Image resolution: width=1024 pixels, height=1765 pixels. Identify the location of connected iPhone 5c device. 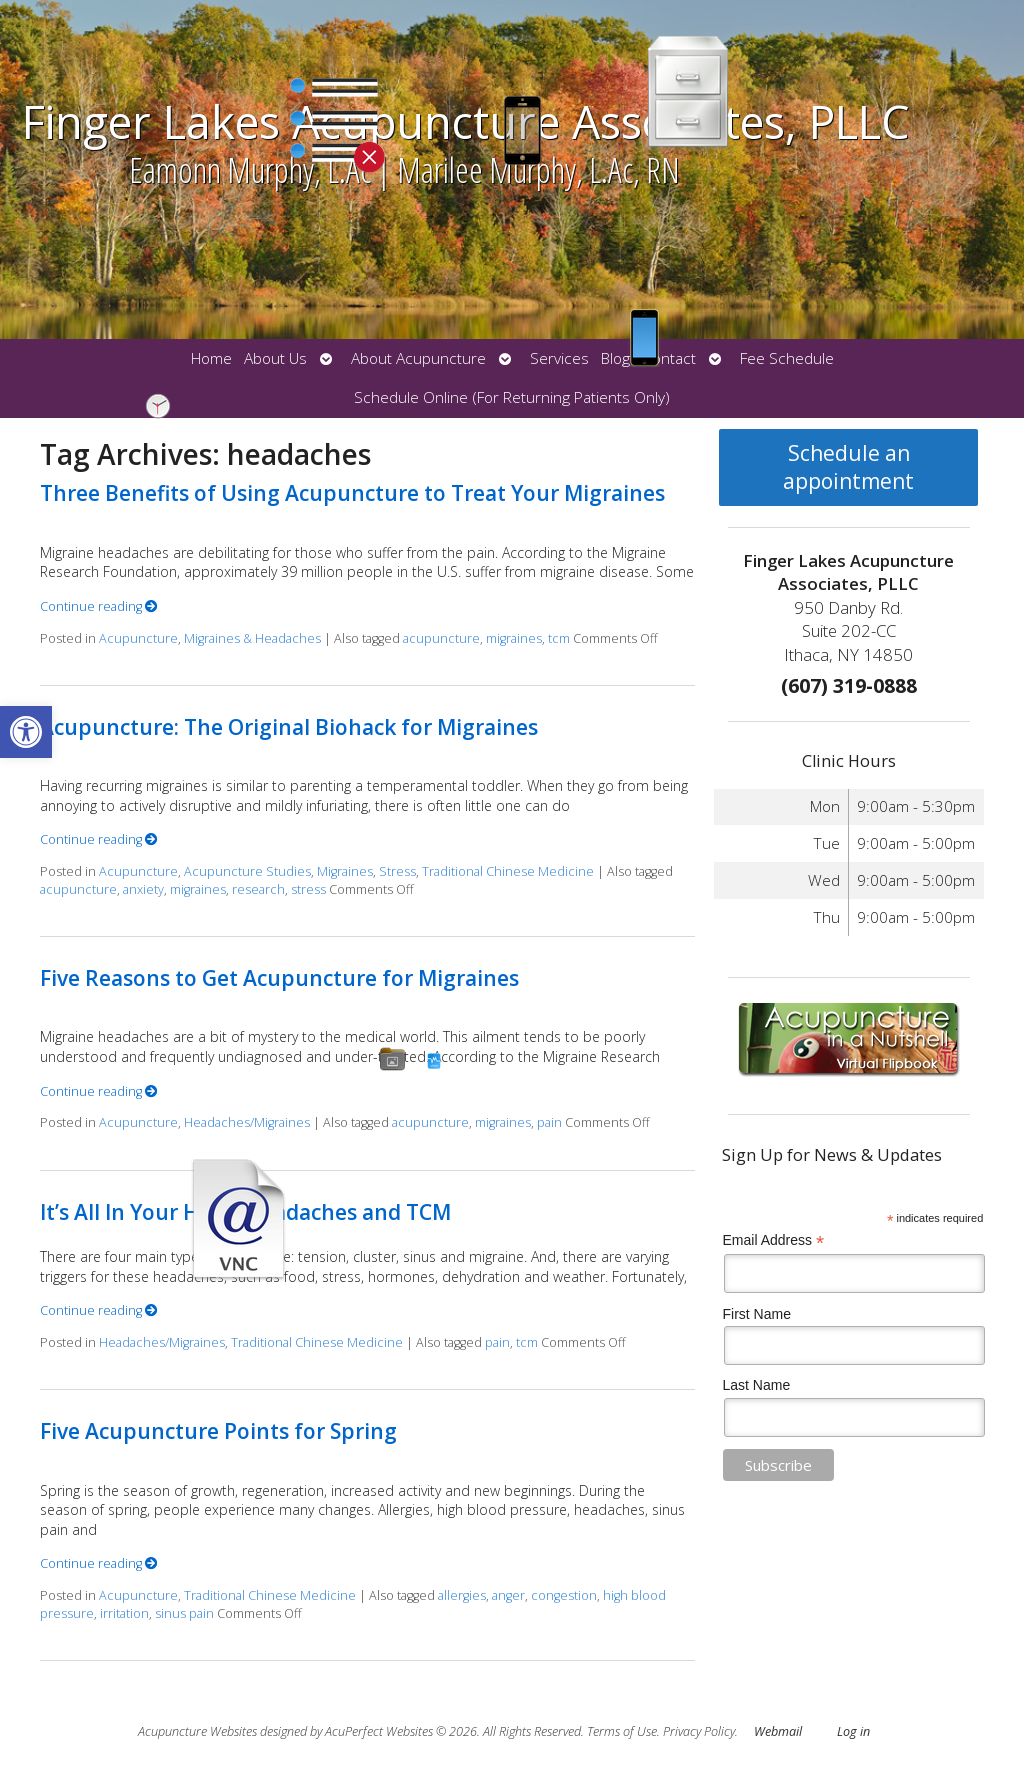
(644, 338).